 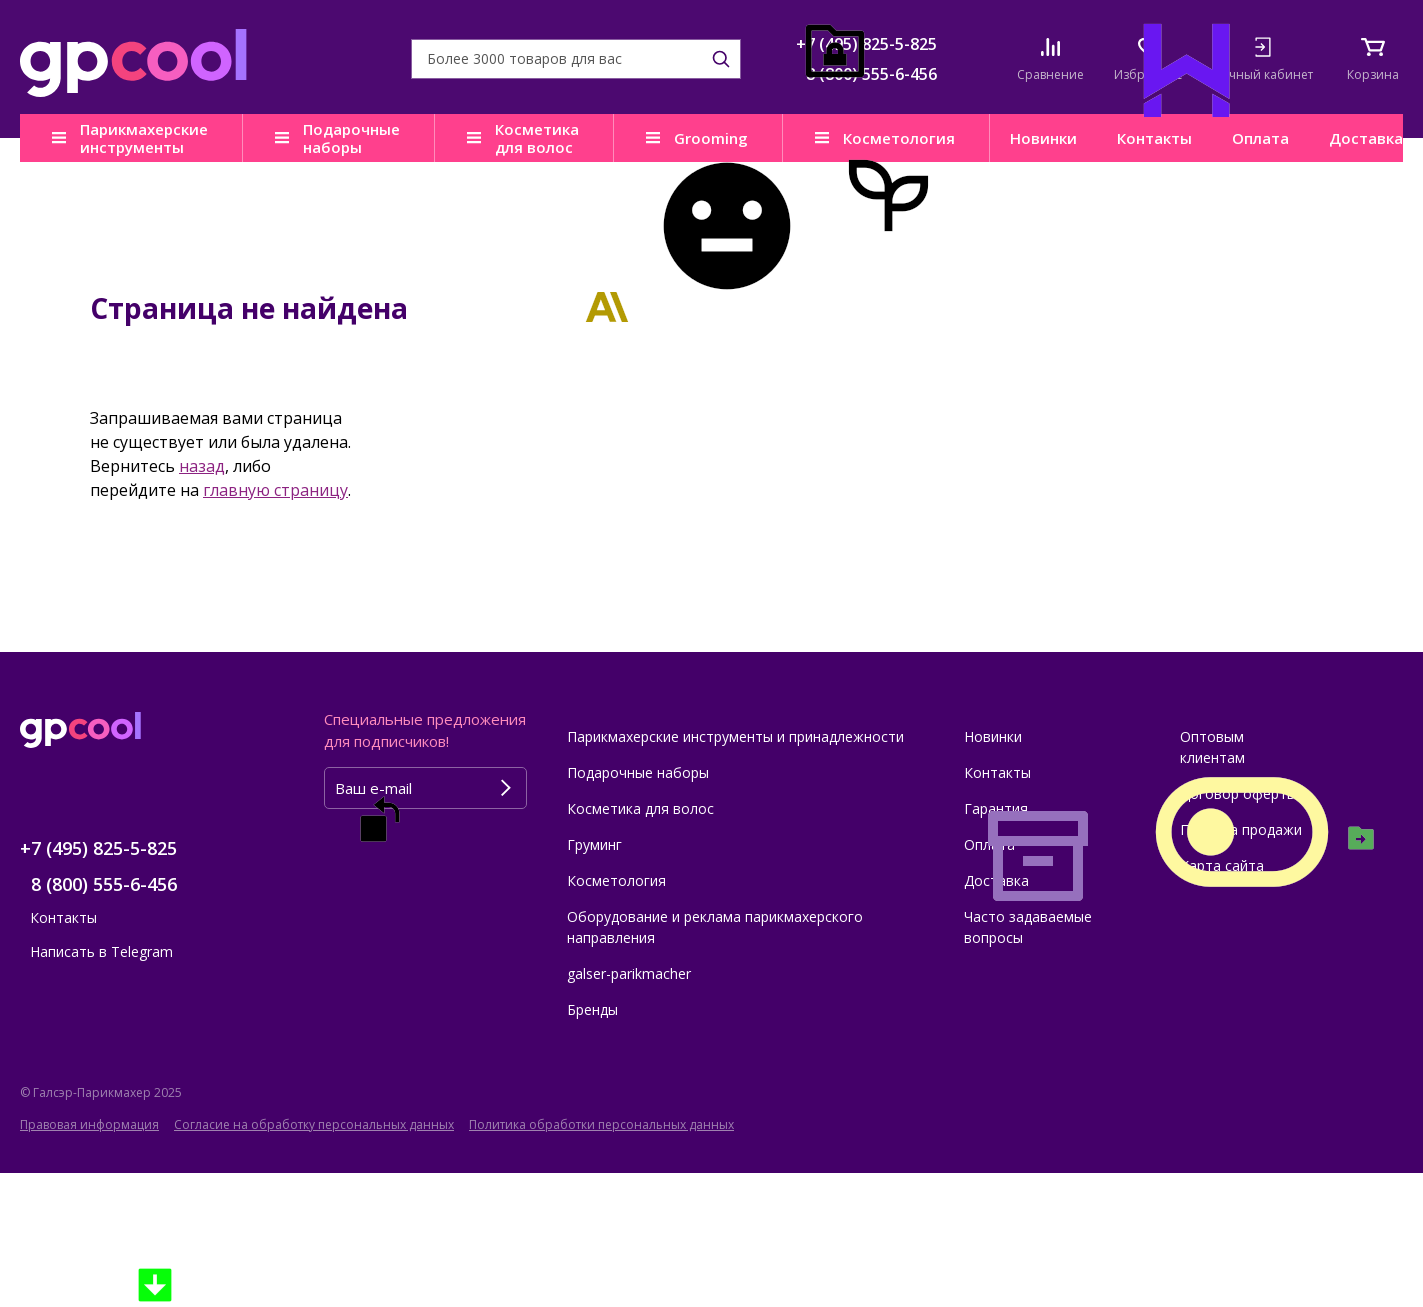 I want to click on indicates neutral feedback or rating, so click(x=727, y=226).